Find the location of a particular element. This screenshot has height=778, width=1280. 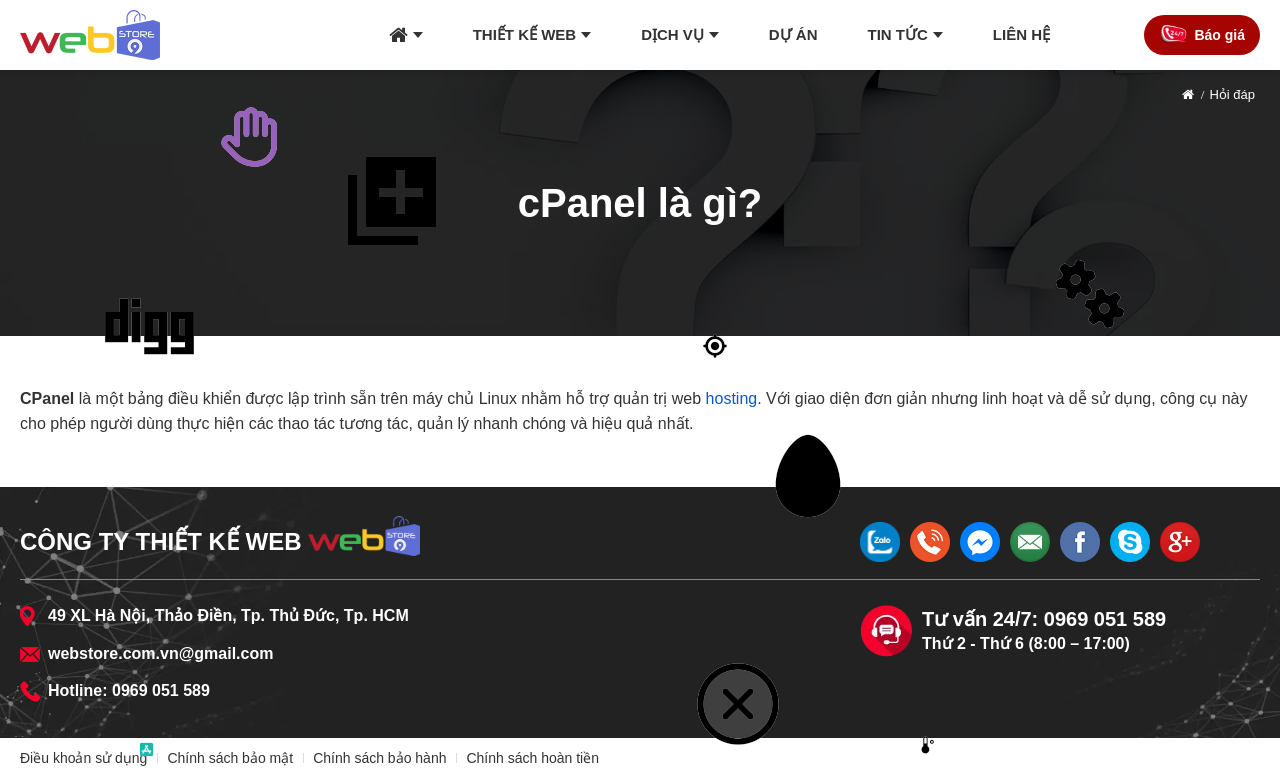

close or dismiss a dialog is located at coordinates (738, 704).